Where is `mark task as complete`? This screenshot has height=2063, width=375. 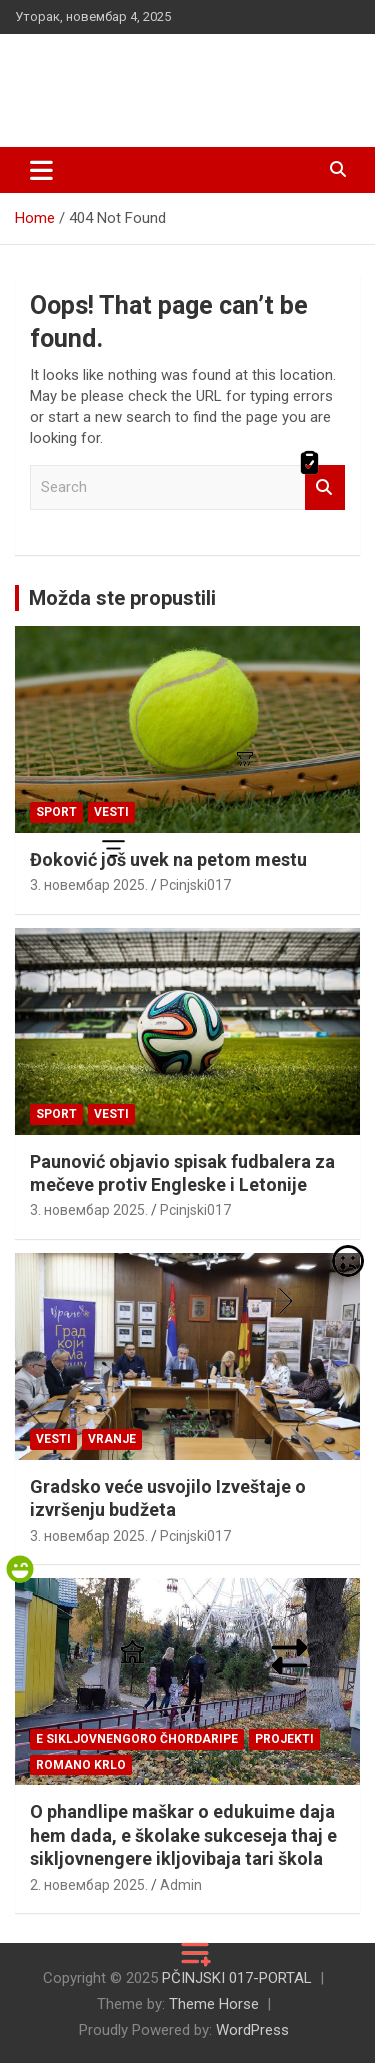 mark task as complete is located at coordinates (309, 462).